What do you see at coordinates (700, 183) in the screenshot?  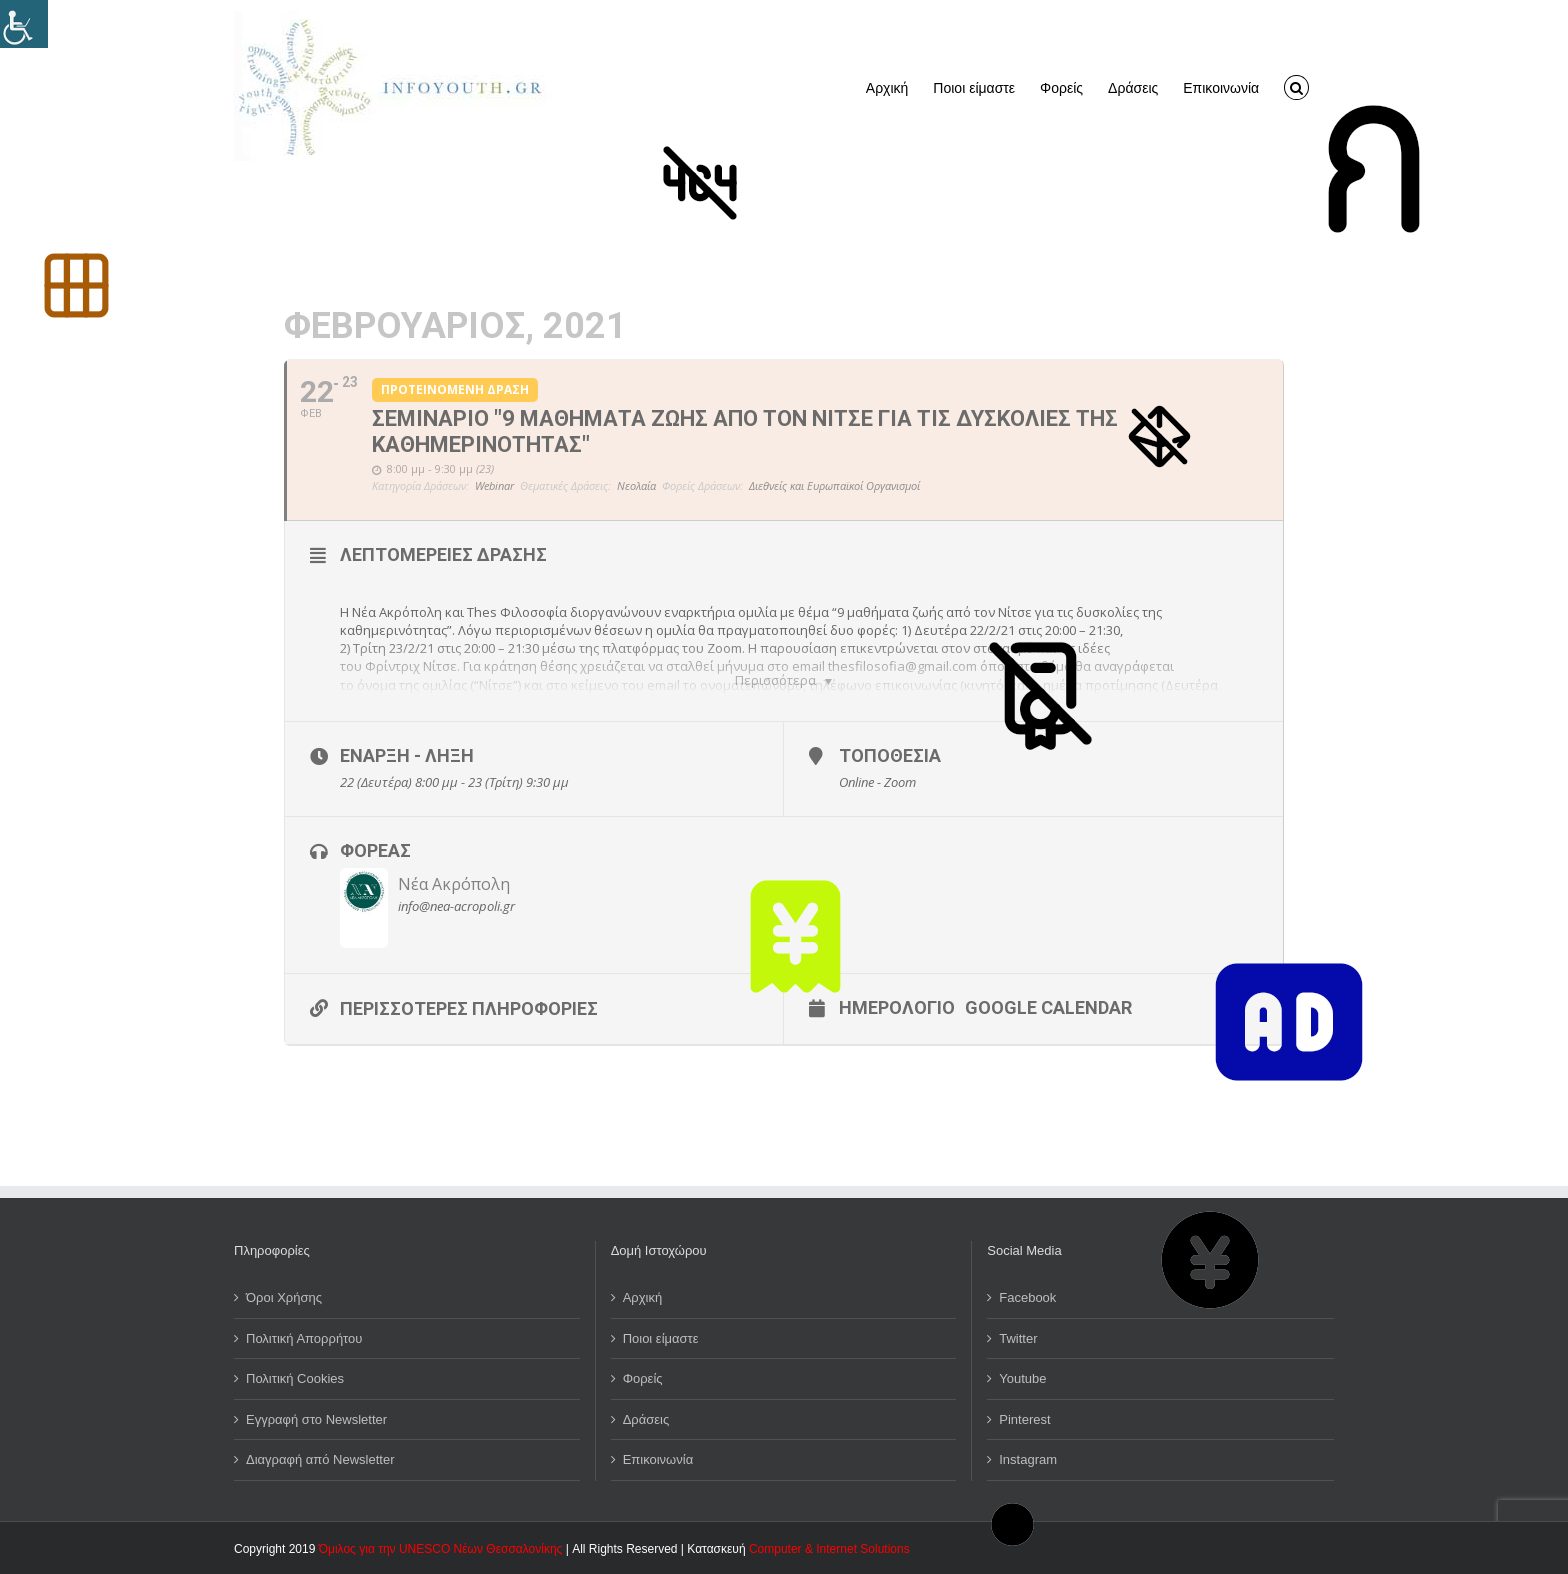 I see `indicates 404 error detection is disabled` at bounding box center [700, 183].